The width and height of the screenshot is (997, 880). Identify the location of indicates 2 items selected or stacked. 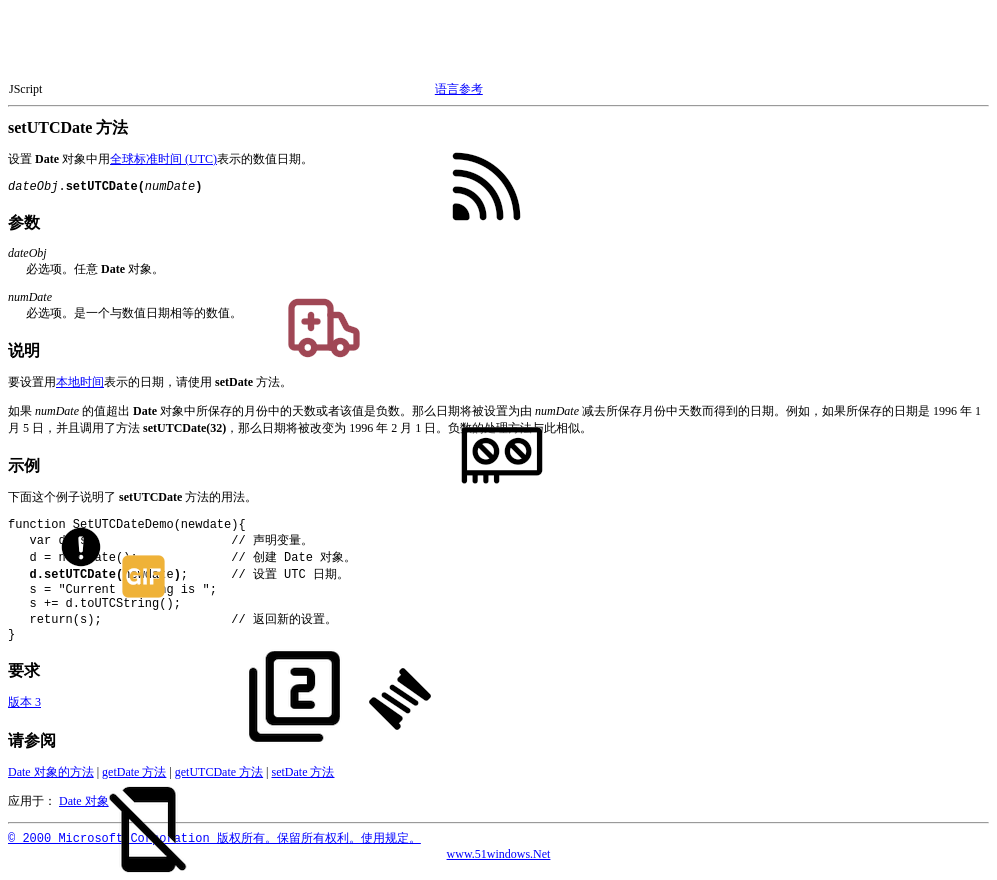
(294, 696).